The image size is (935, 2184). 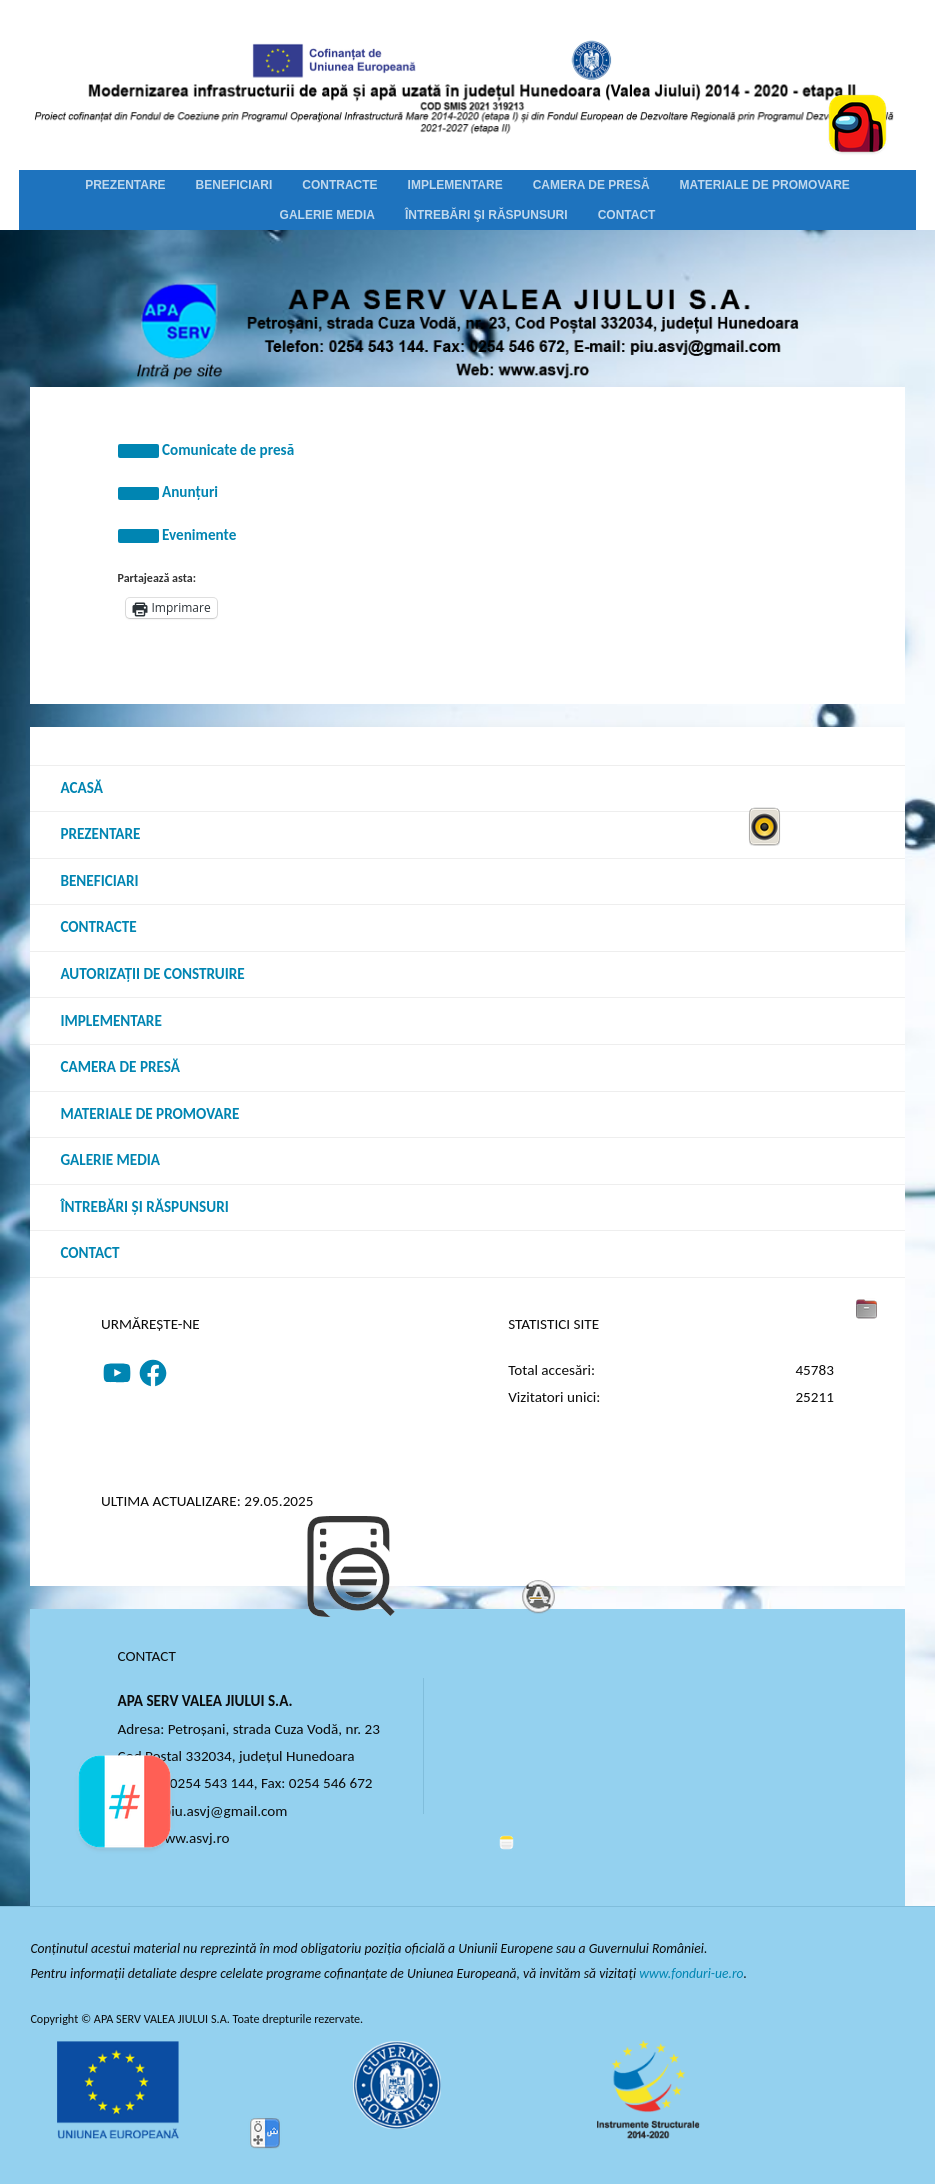 What do you see at coordinates (506, 1842) in the screenshot?
I see `open the notes app` at bounding box center [506, 1842].